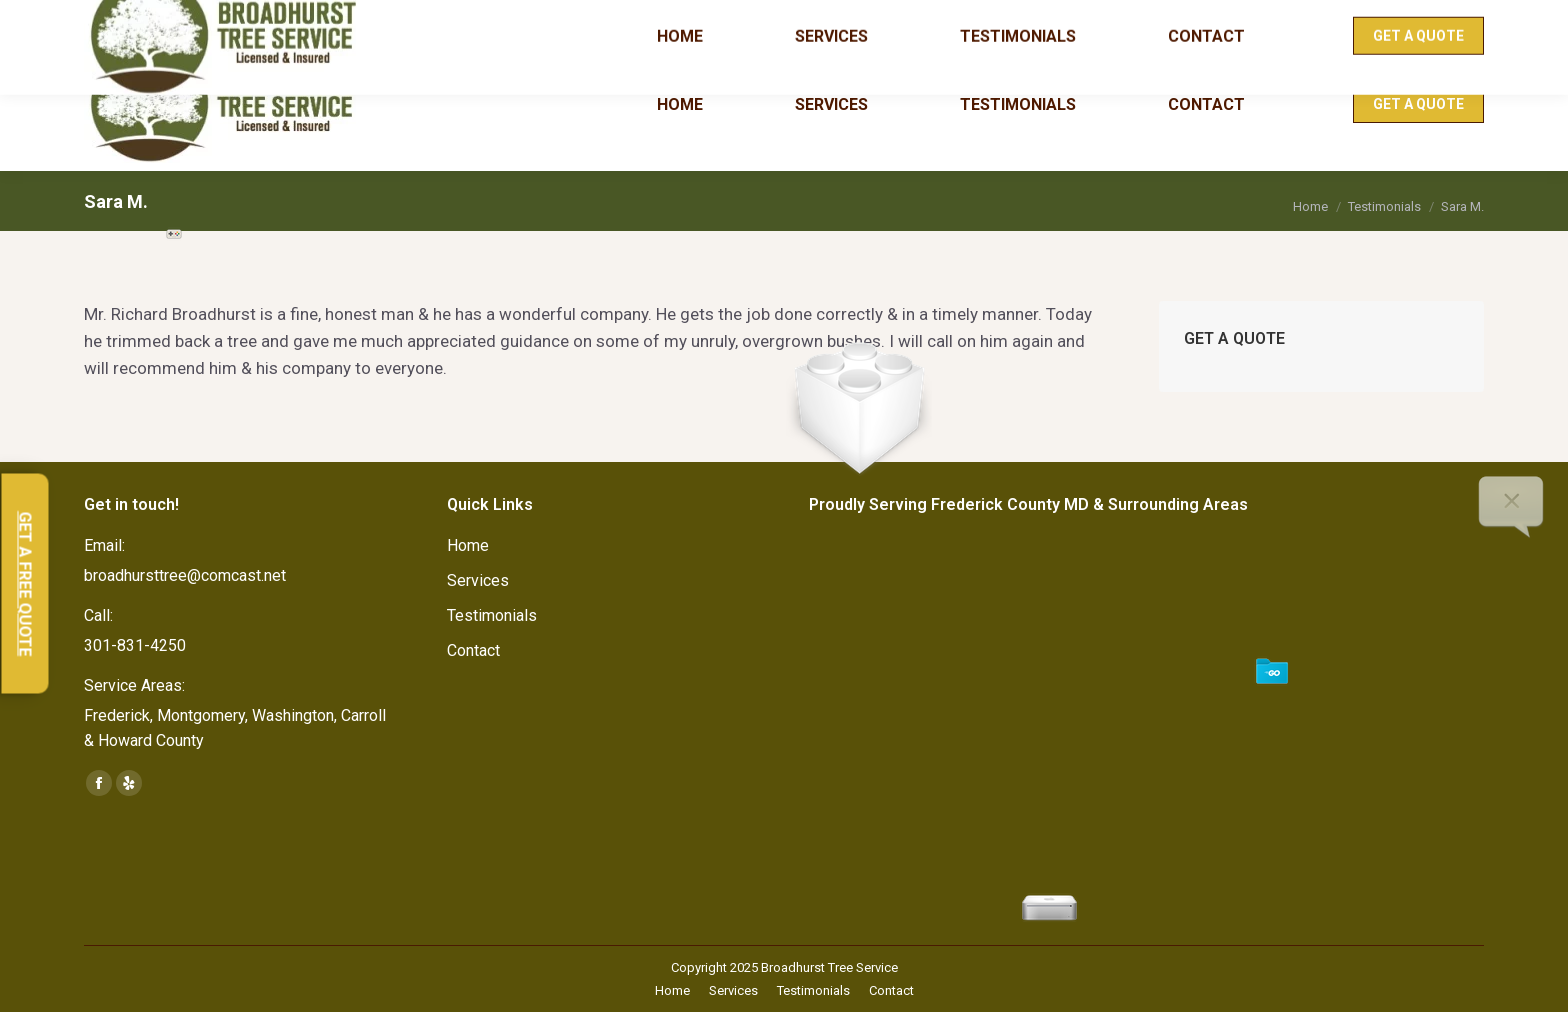  What do you see at coordinates (1272, 672) in the screenshot?
I see `open folder containing Go language projects` at bounding box center [1272, 672].